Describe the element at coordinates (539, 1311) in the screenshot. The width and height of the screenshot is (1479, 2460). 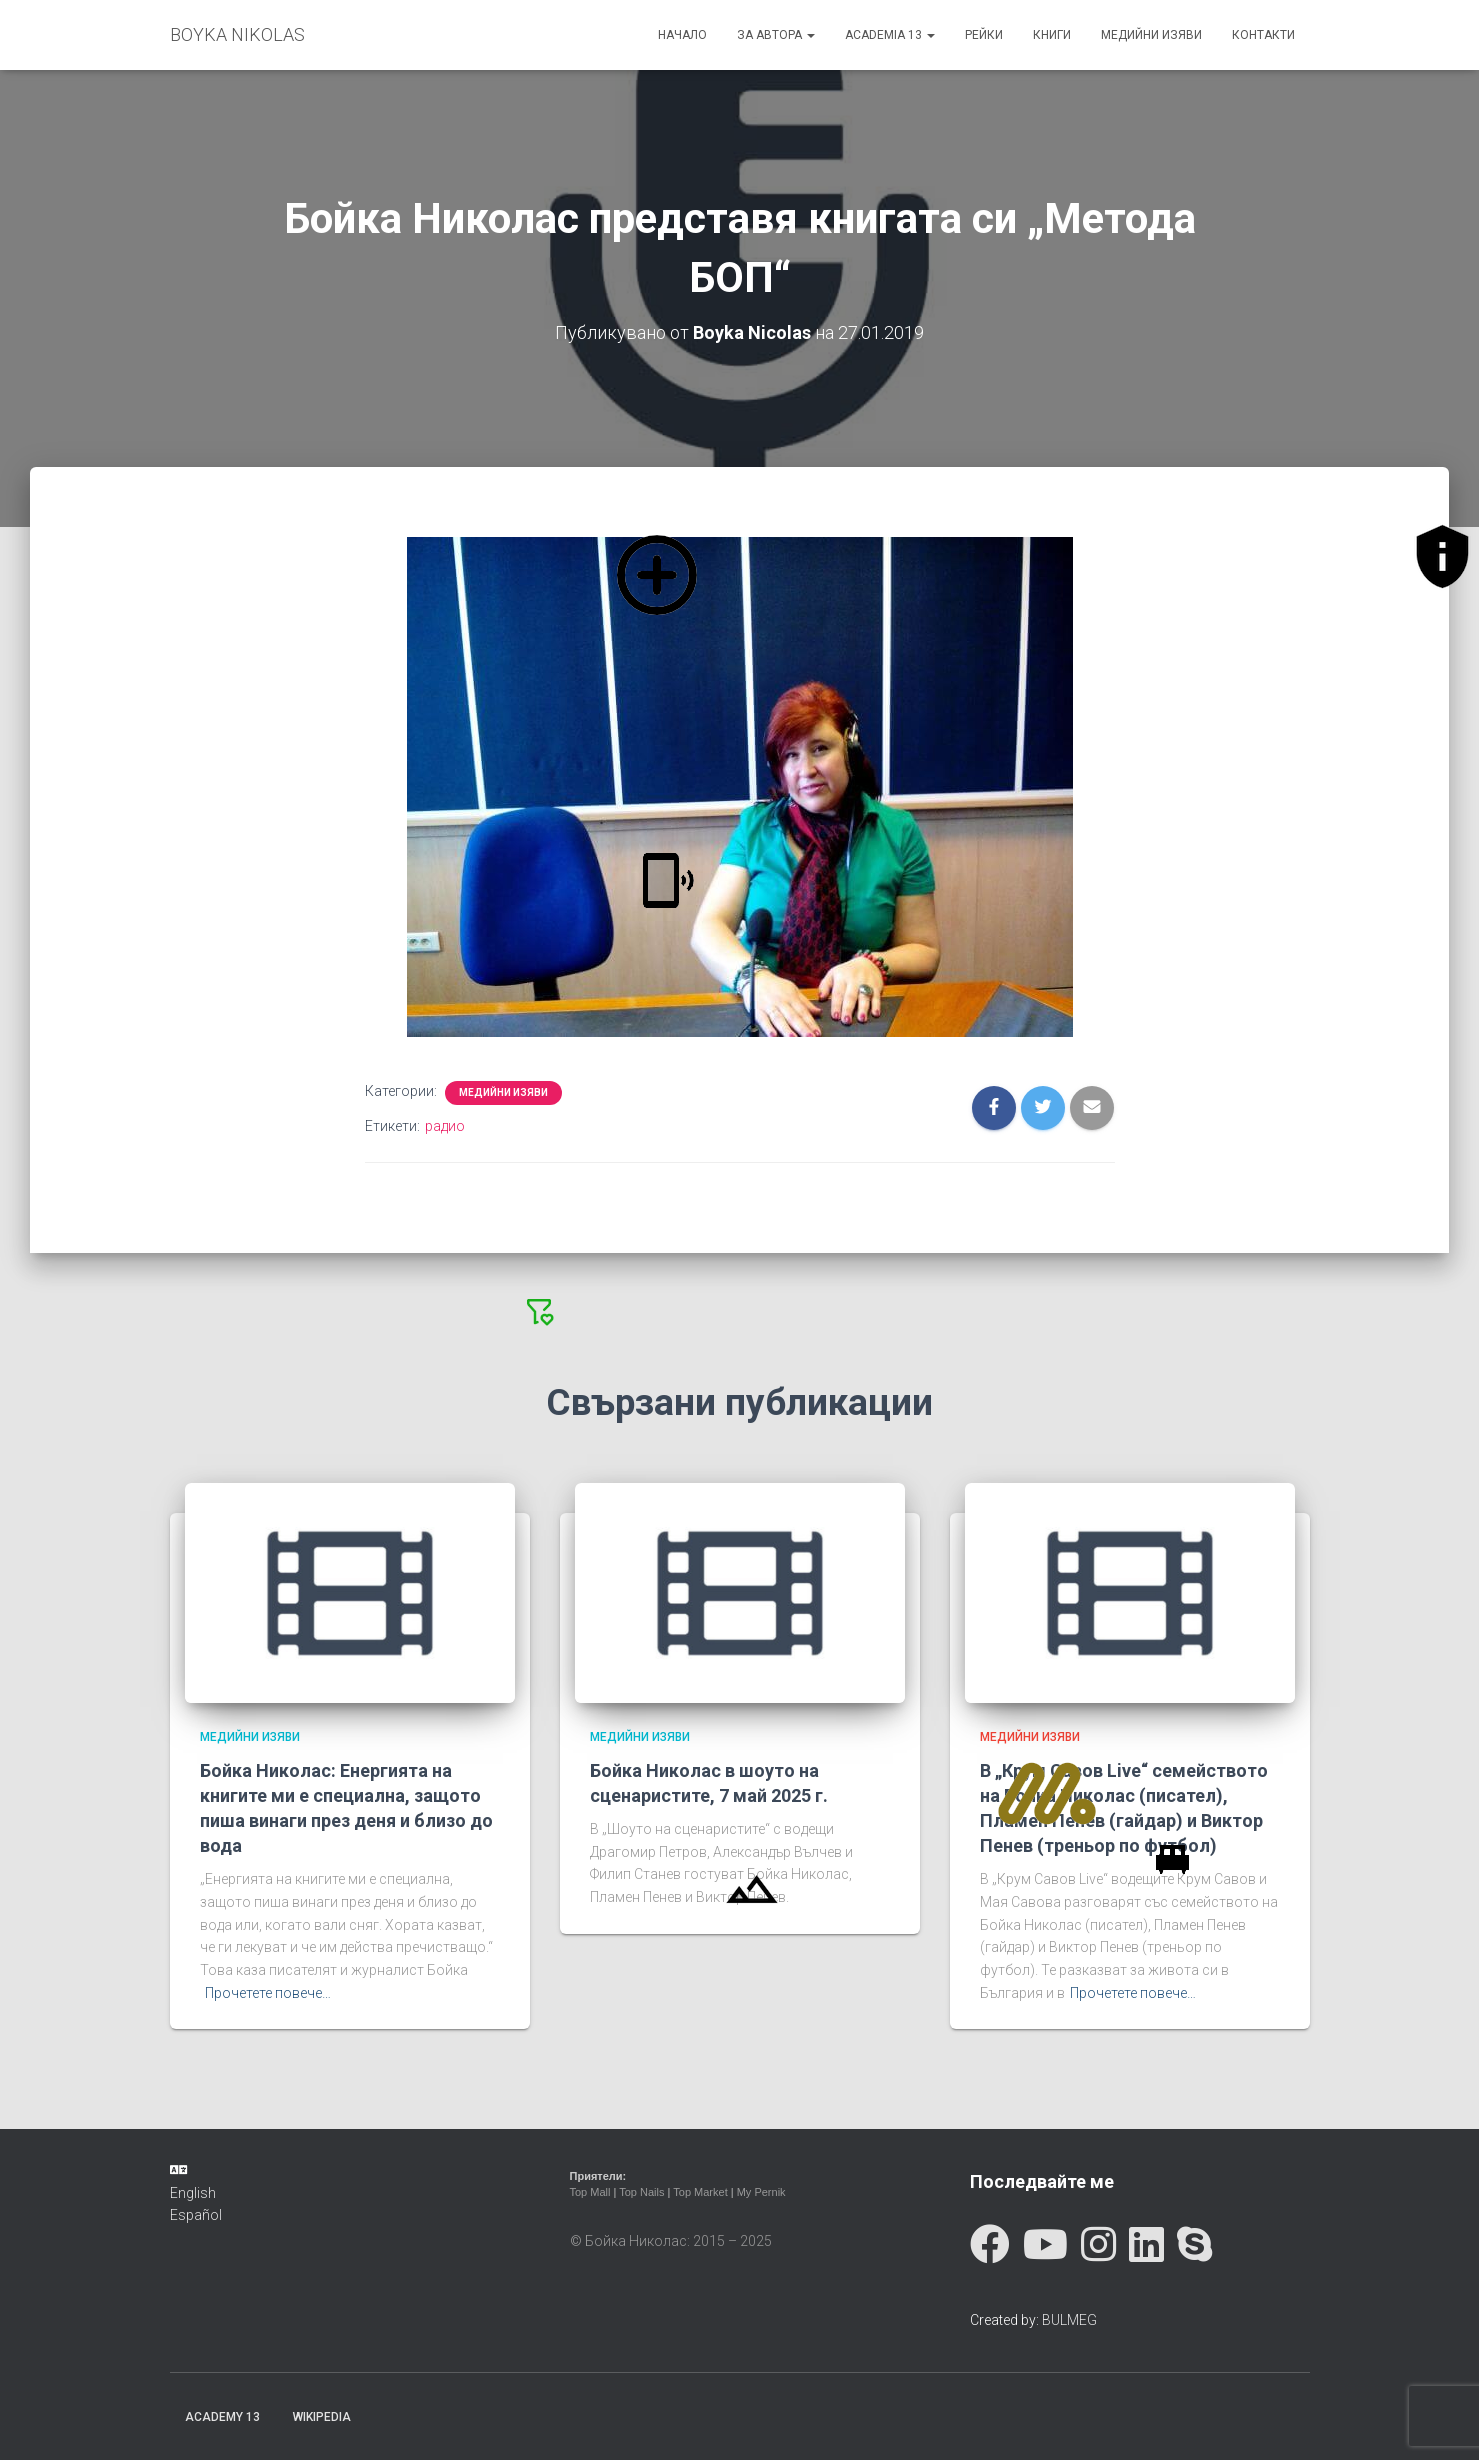
I see `filter by favorites` at that location.